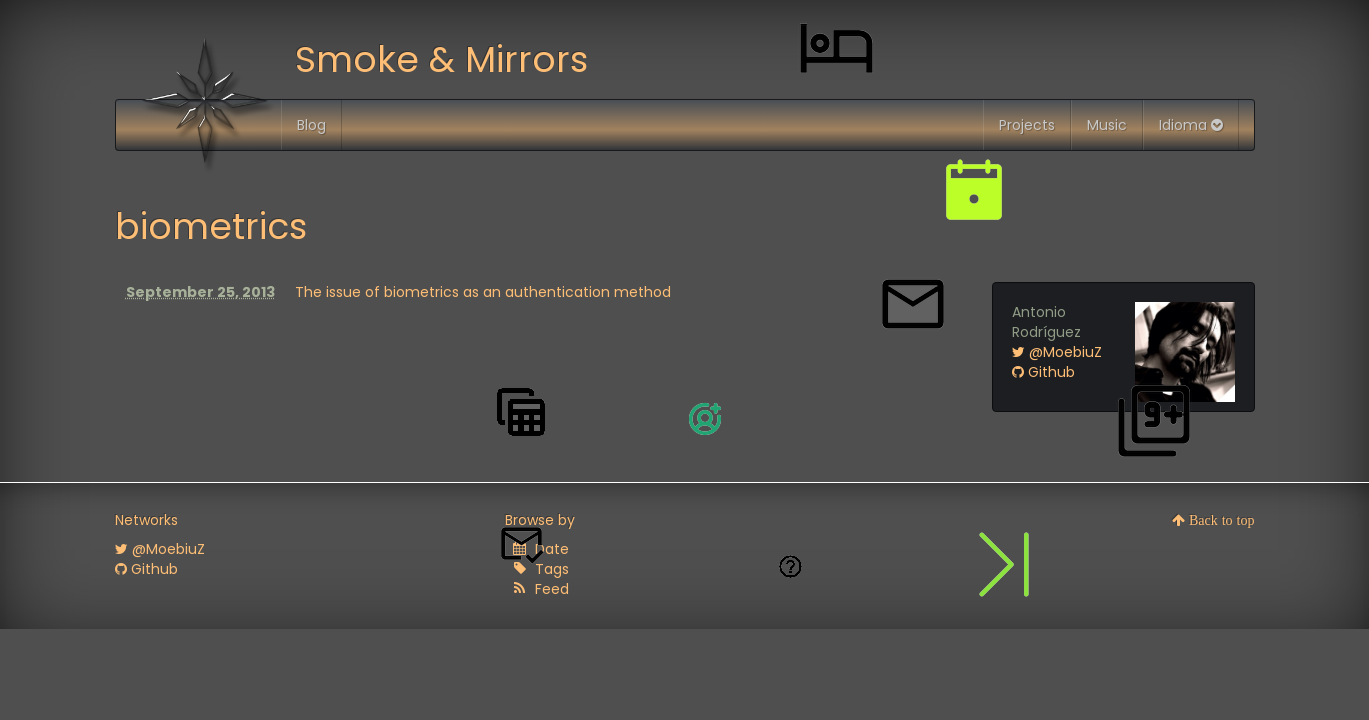 Image resolution: width=1369 pixels, height=720 pixels. What do you see at coordinates (1005, 564) in the screenshot?
I see `skip to the end of a track or playlist` at bounding box center [1005, 564].